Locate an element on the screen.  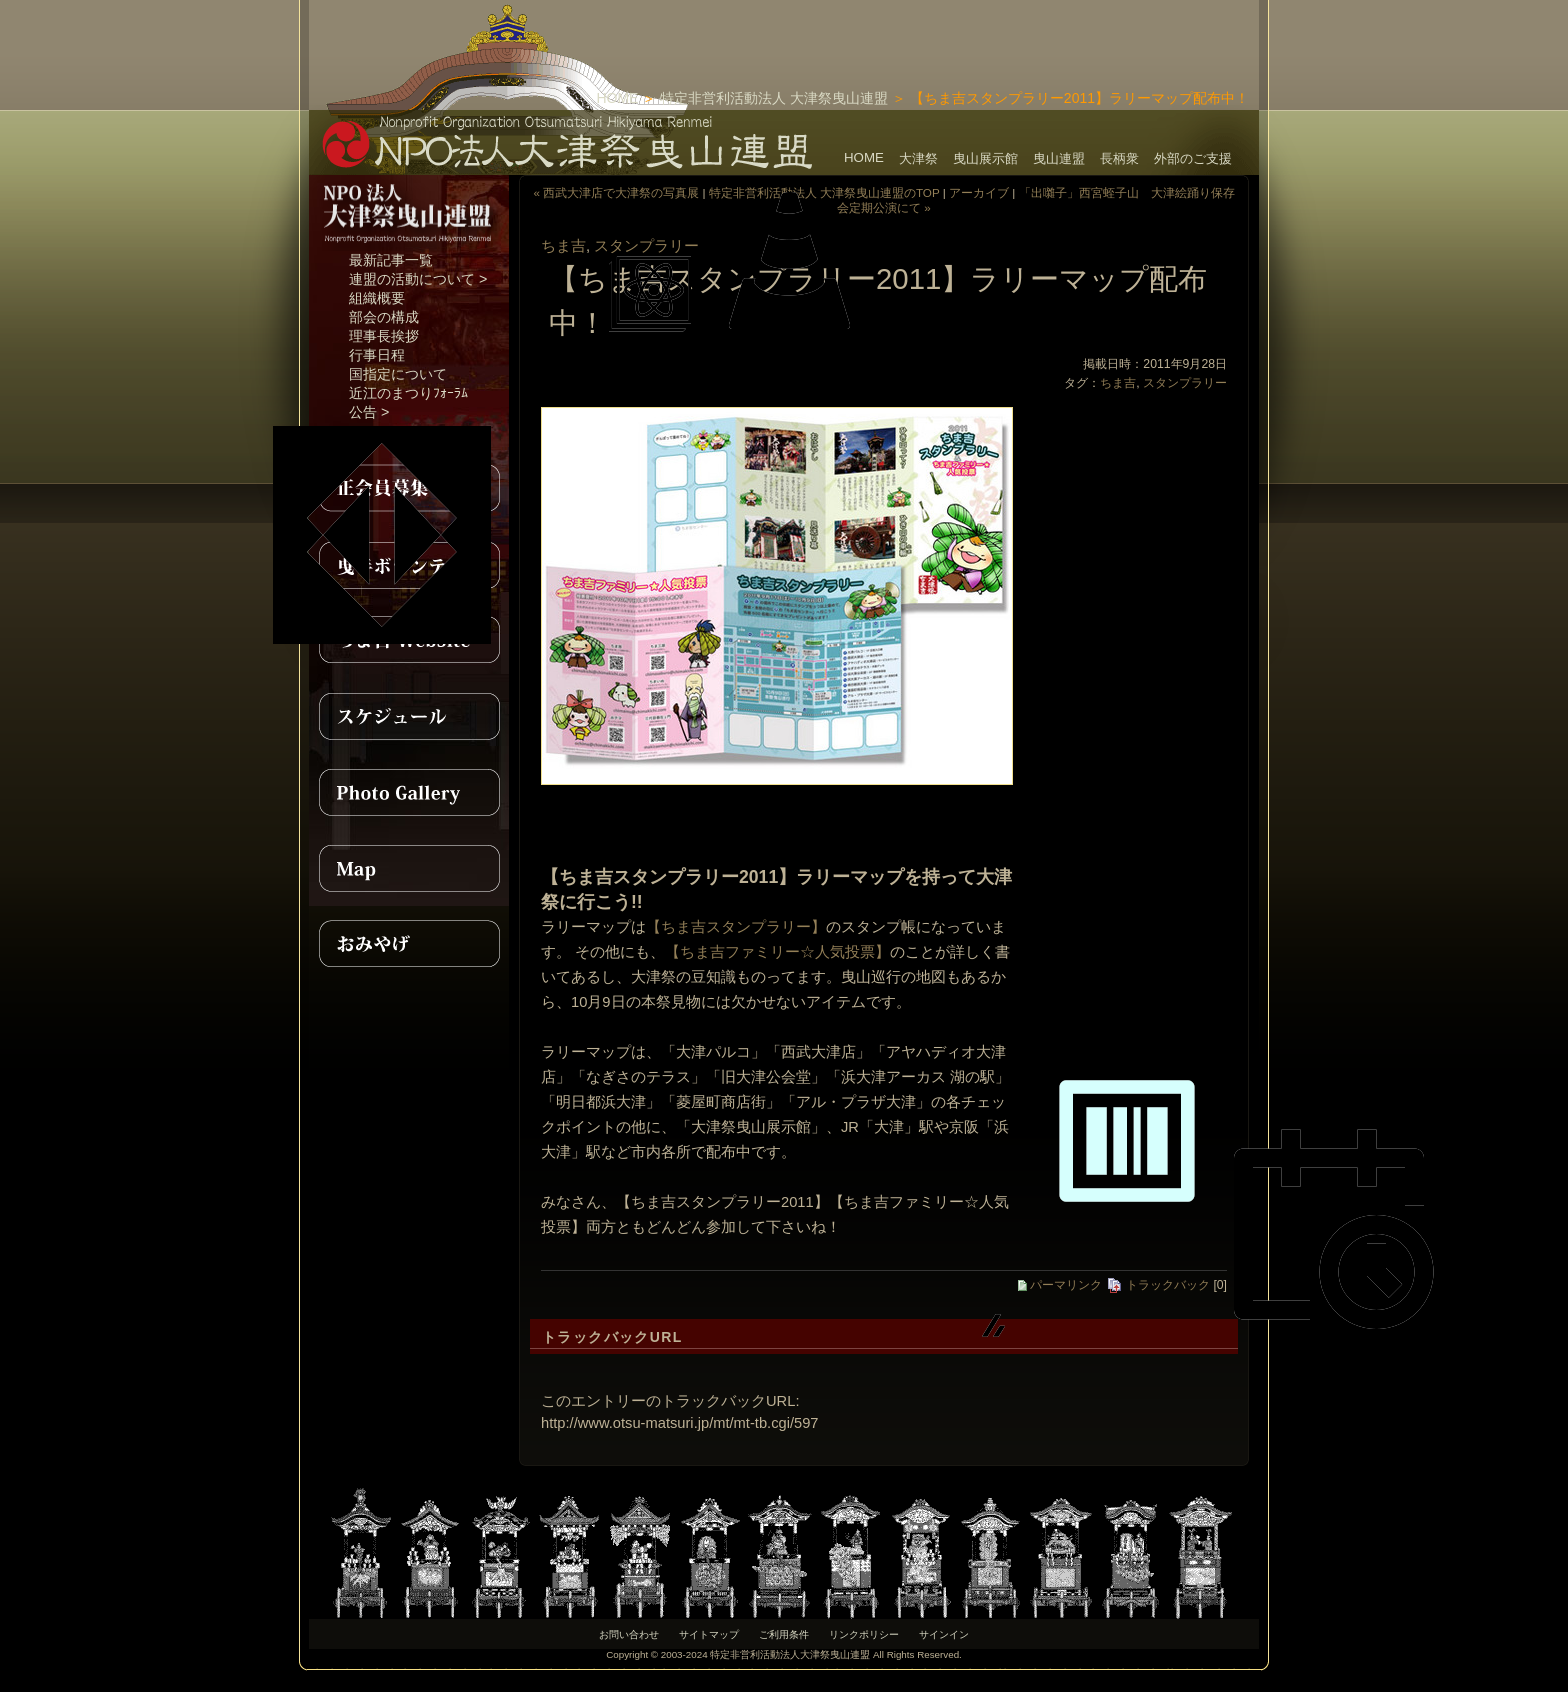
são paulo metro official app or website is located at coordinates (382, 535).